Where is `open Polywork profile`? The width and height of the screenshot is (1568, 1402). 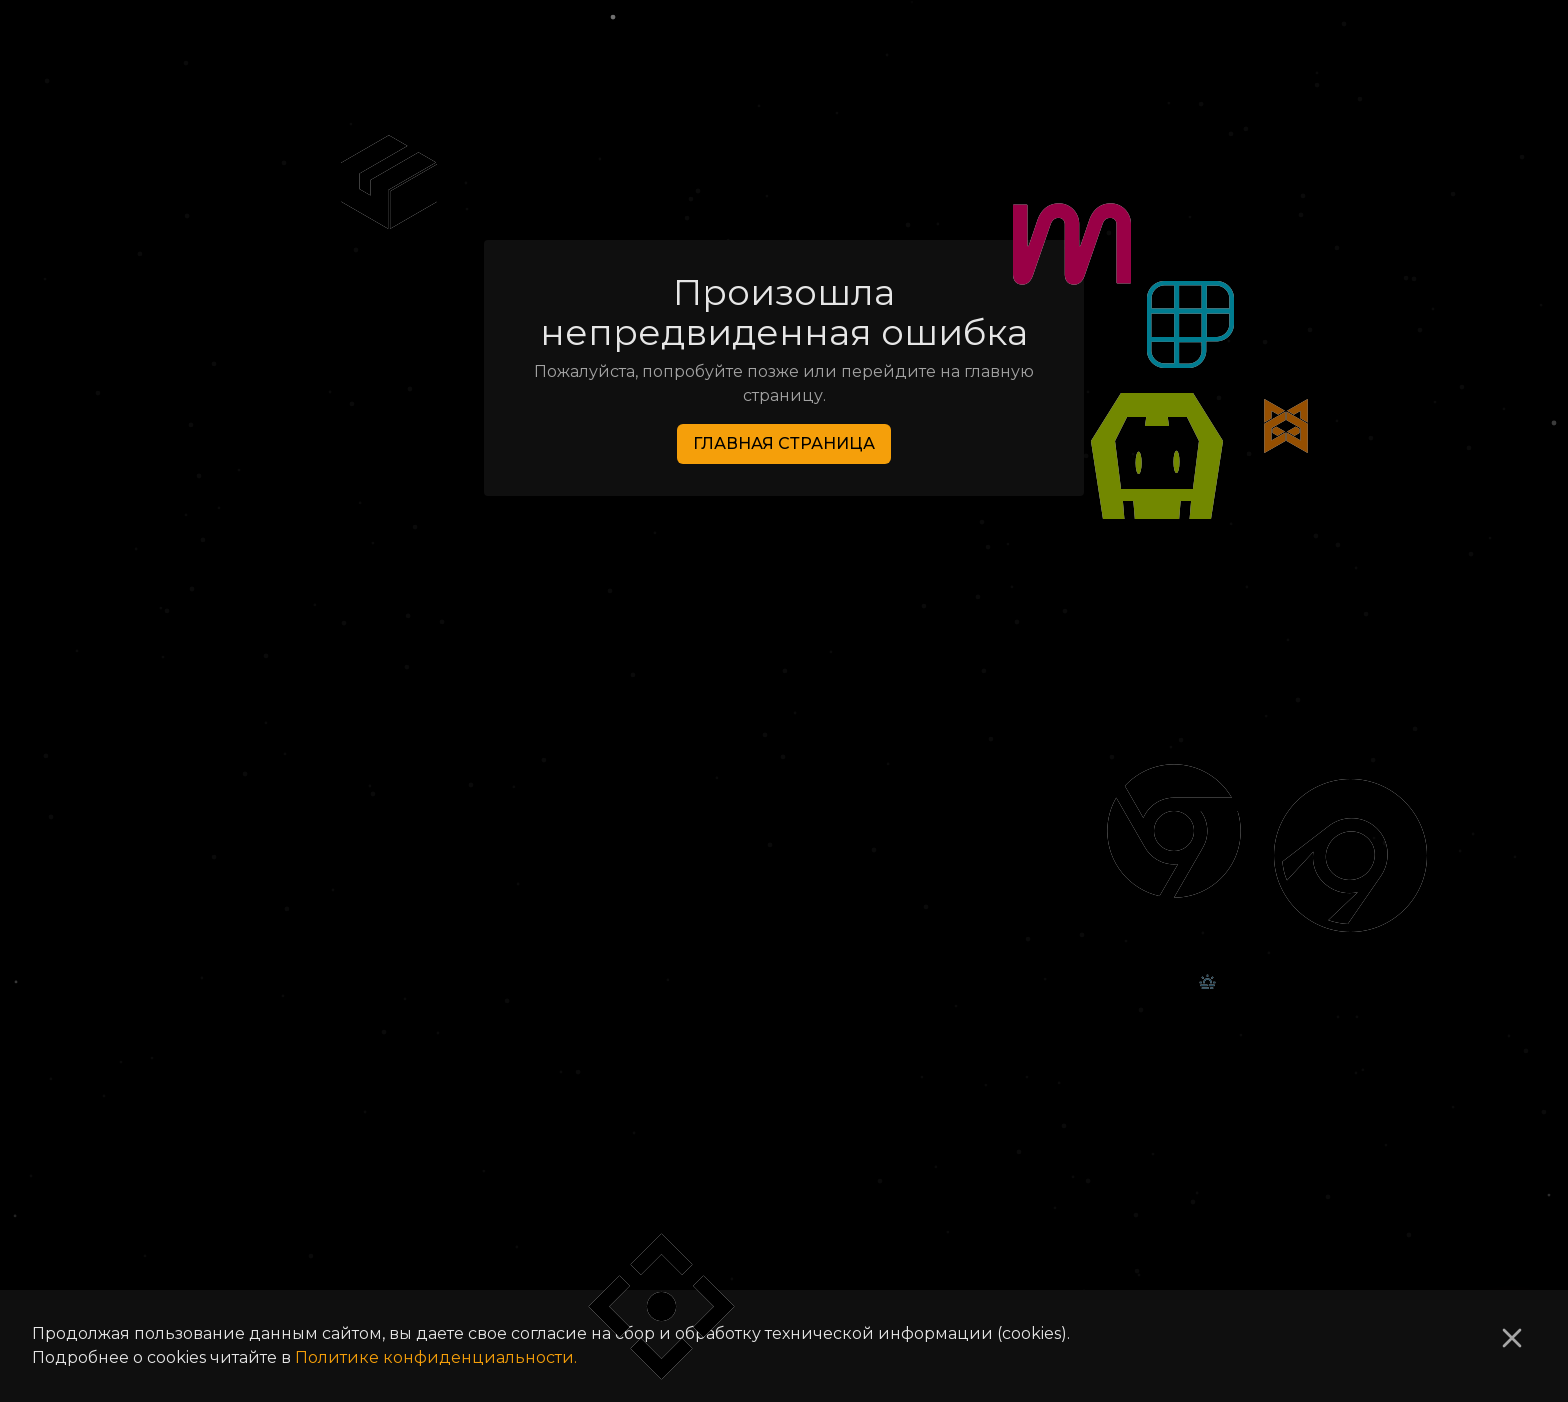
open Polywork profile is located at coordinates (1190, 324).